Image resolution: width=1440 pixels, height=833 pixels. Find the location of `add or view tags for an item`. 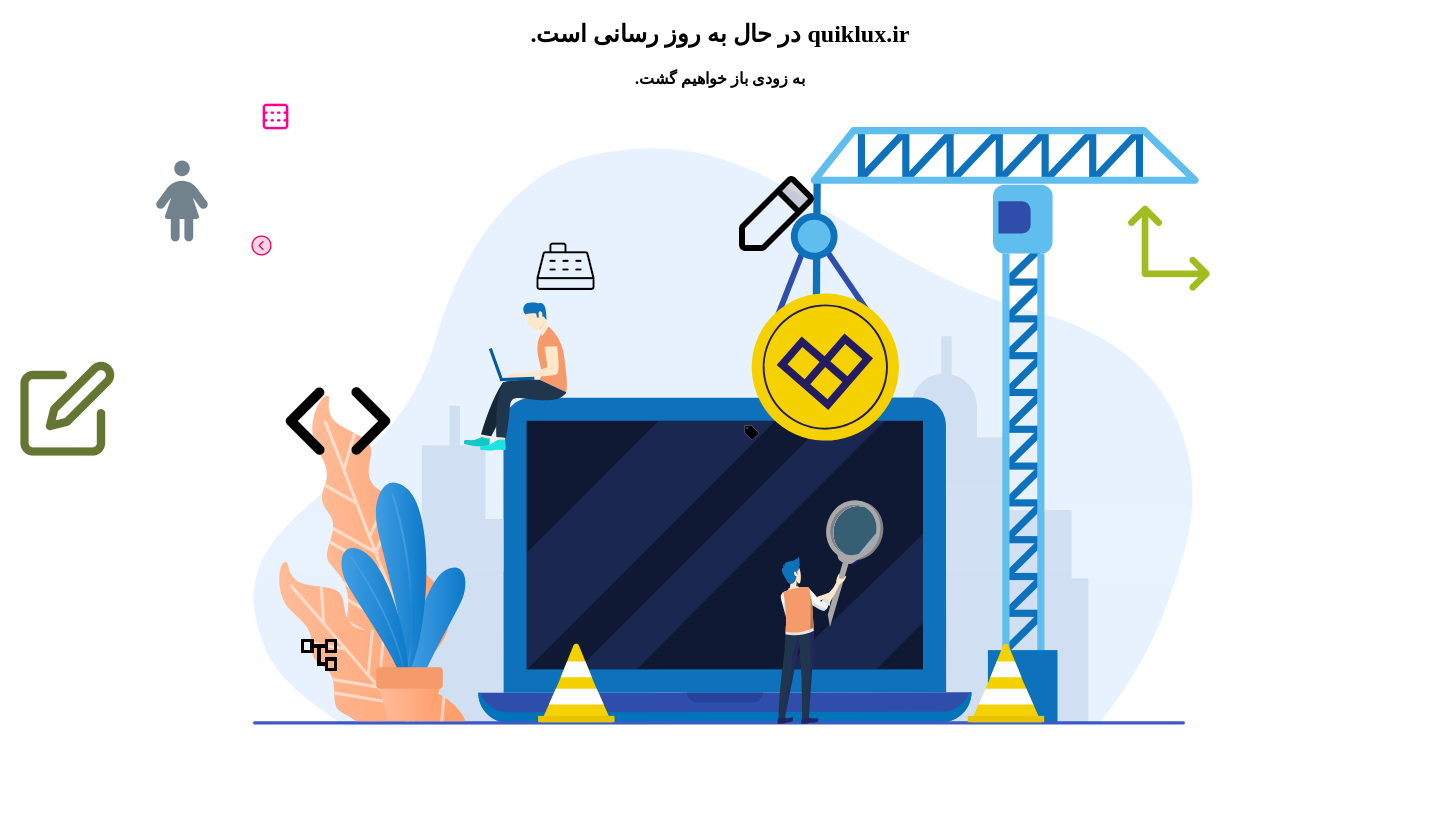

add or view tags for an item is located at coordinates (751, 432).